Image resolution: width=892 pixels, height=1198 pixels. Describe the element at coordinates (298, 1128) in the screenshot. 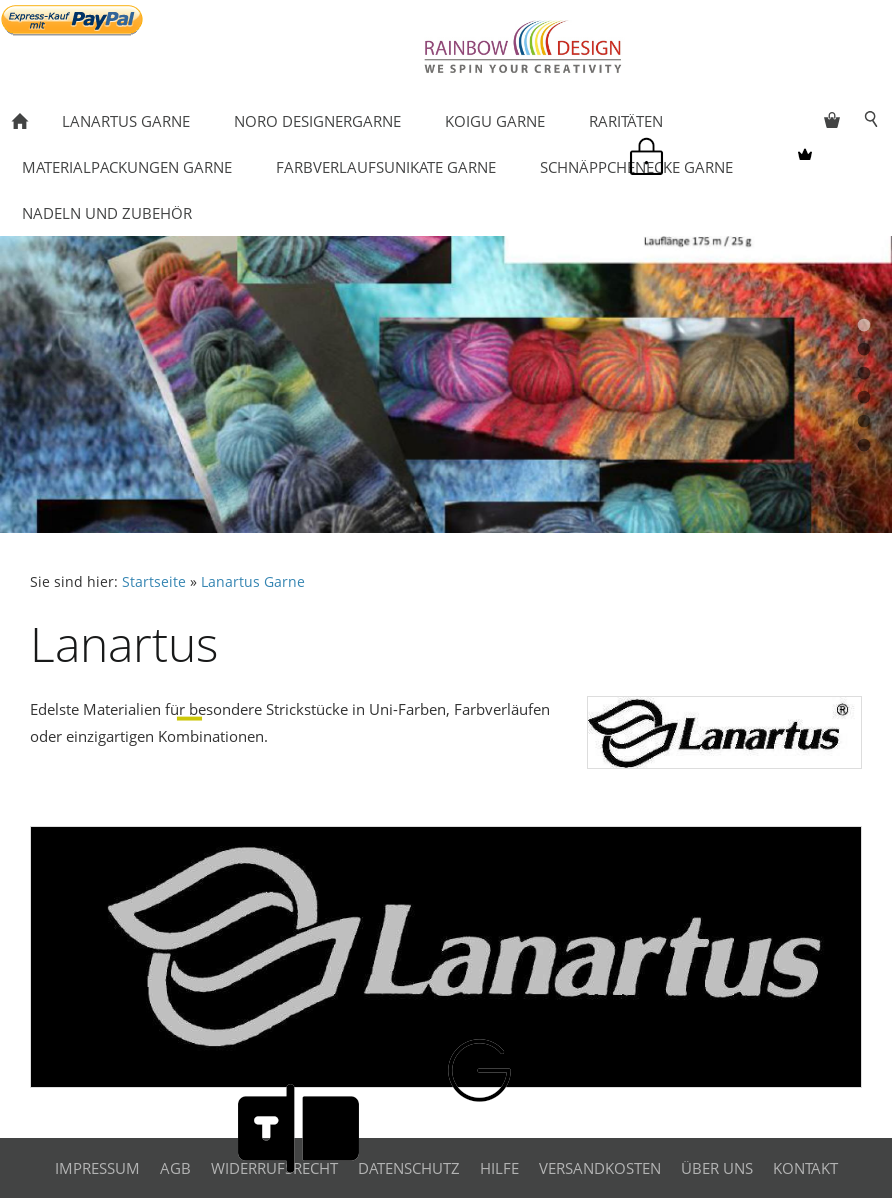

I see `enter text in an input field` at that location.